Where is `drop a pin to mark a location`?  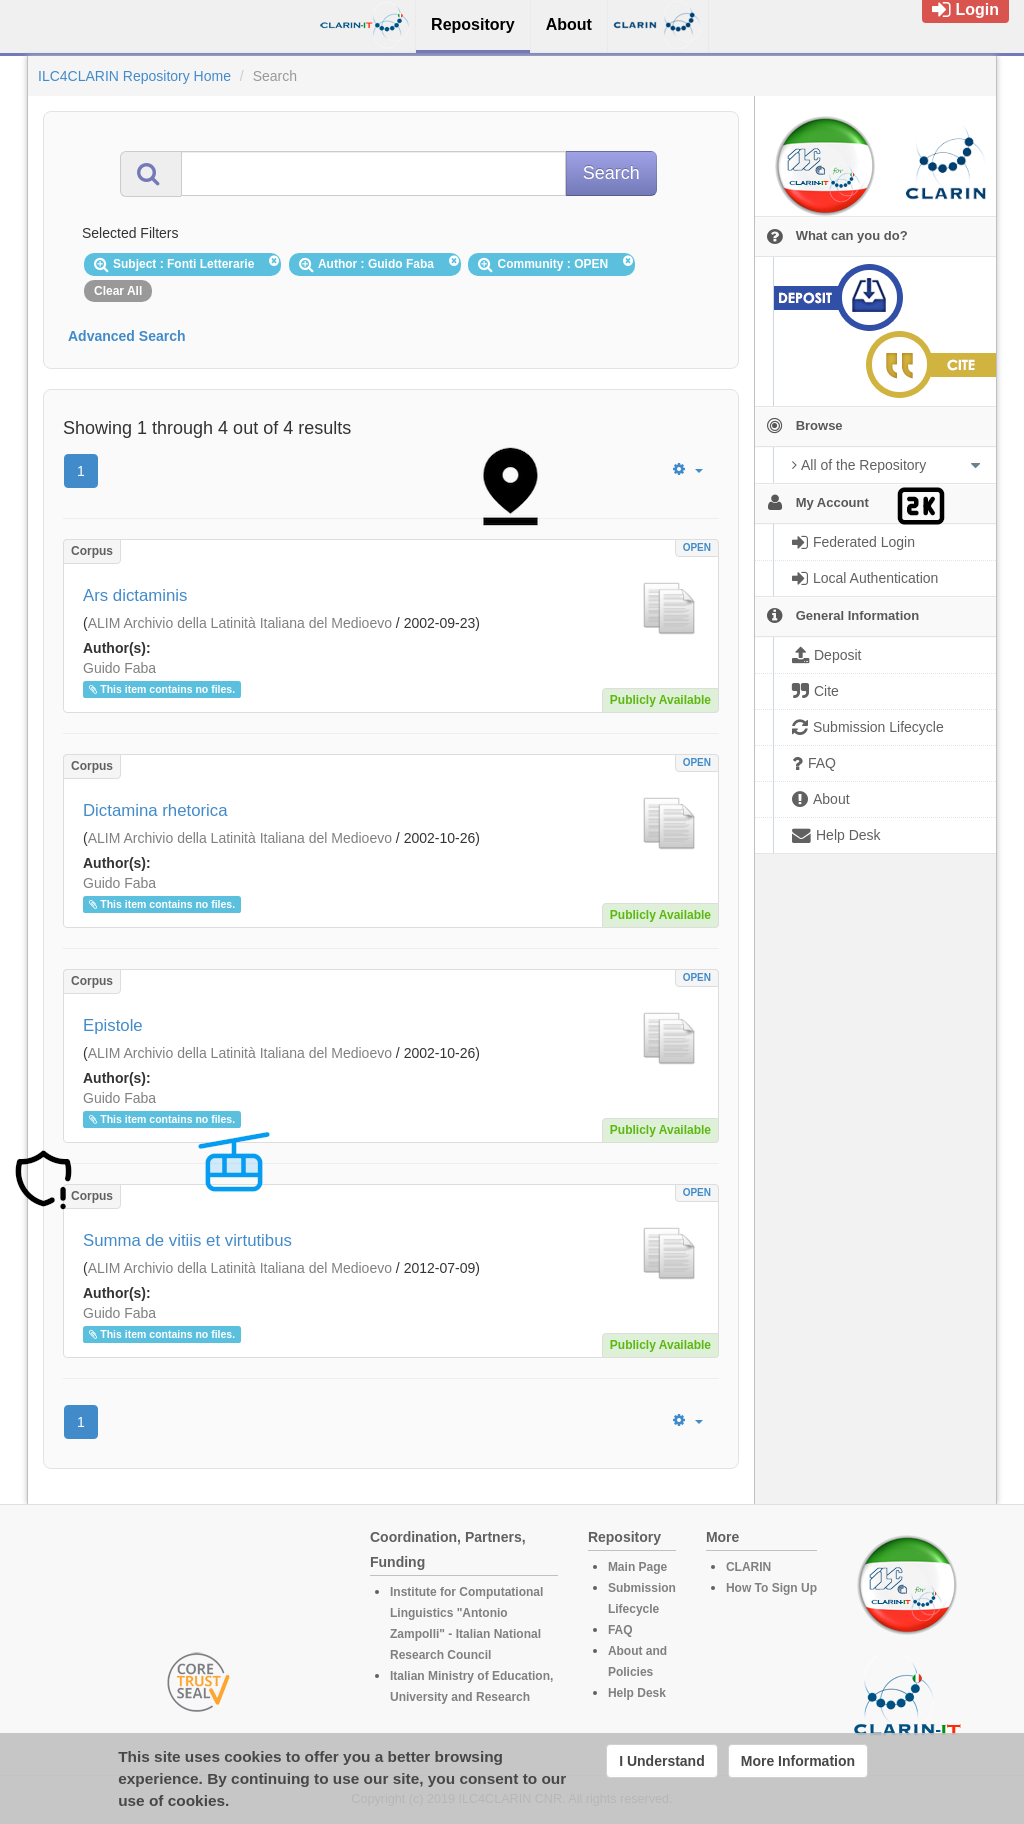 drop a pin to mark a location is located at coordinates (510, 486).